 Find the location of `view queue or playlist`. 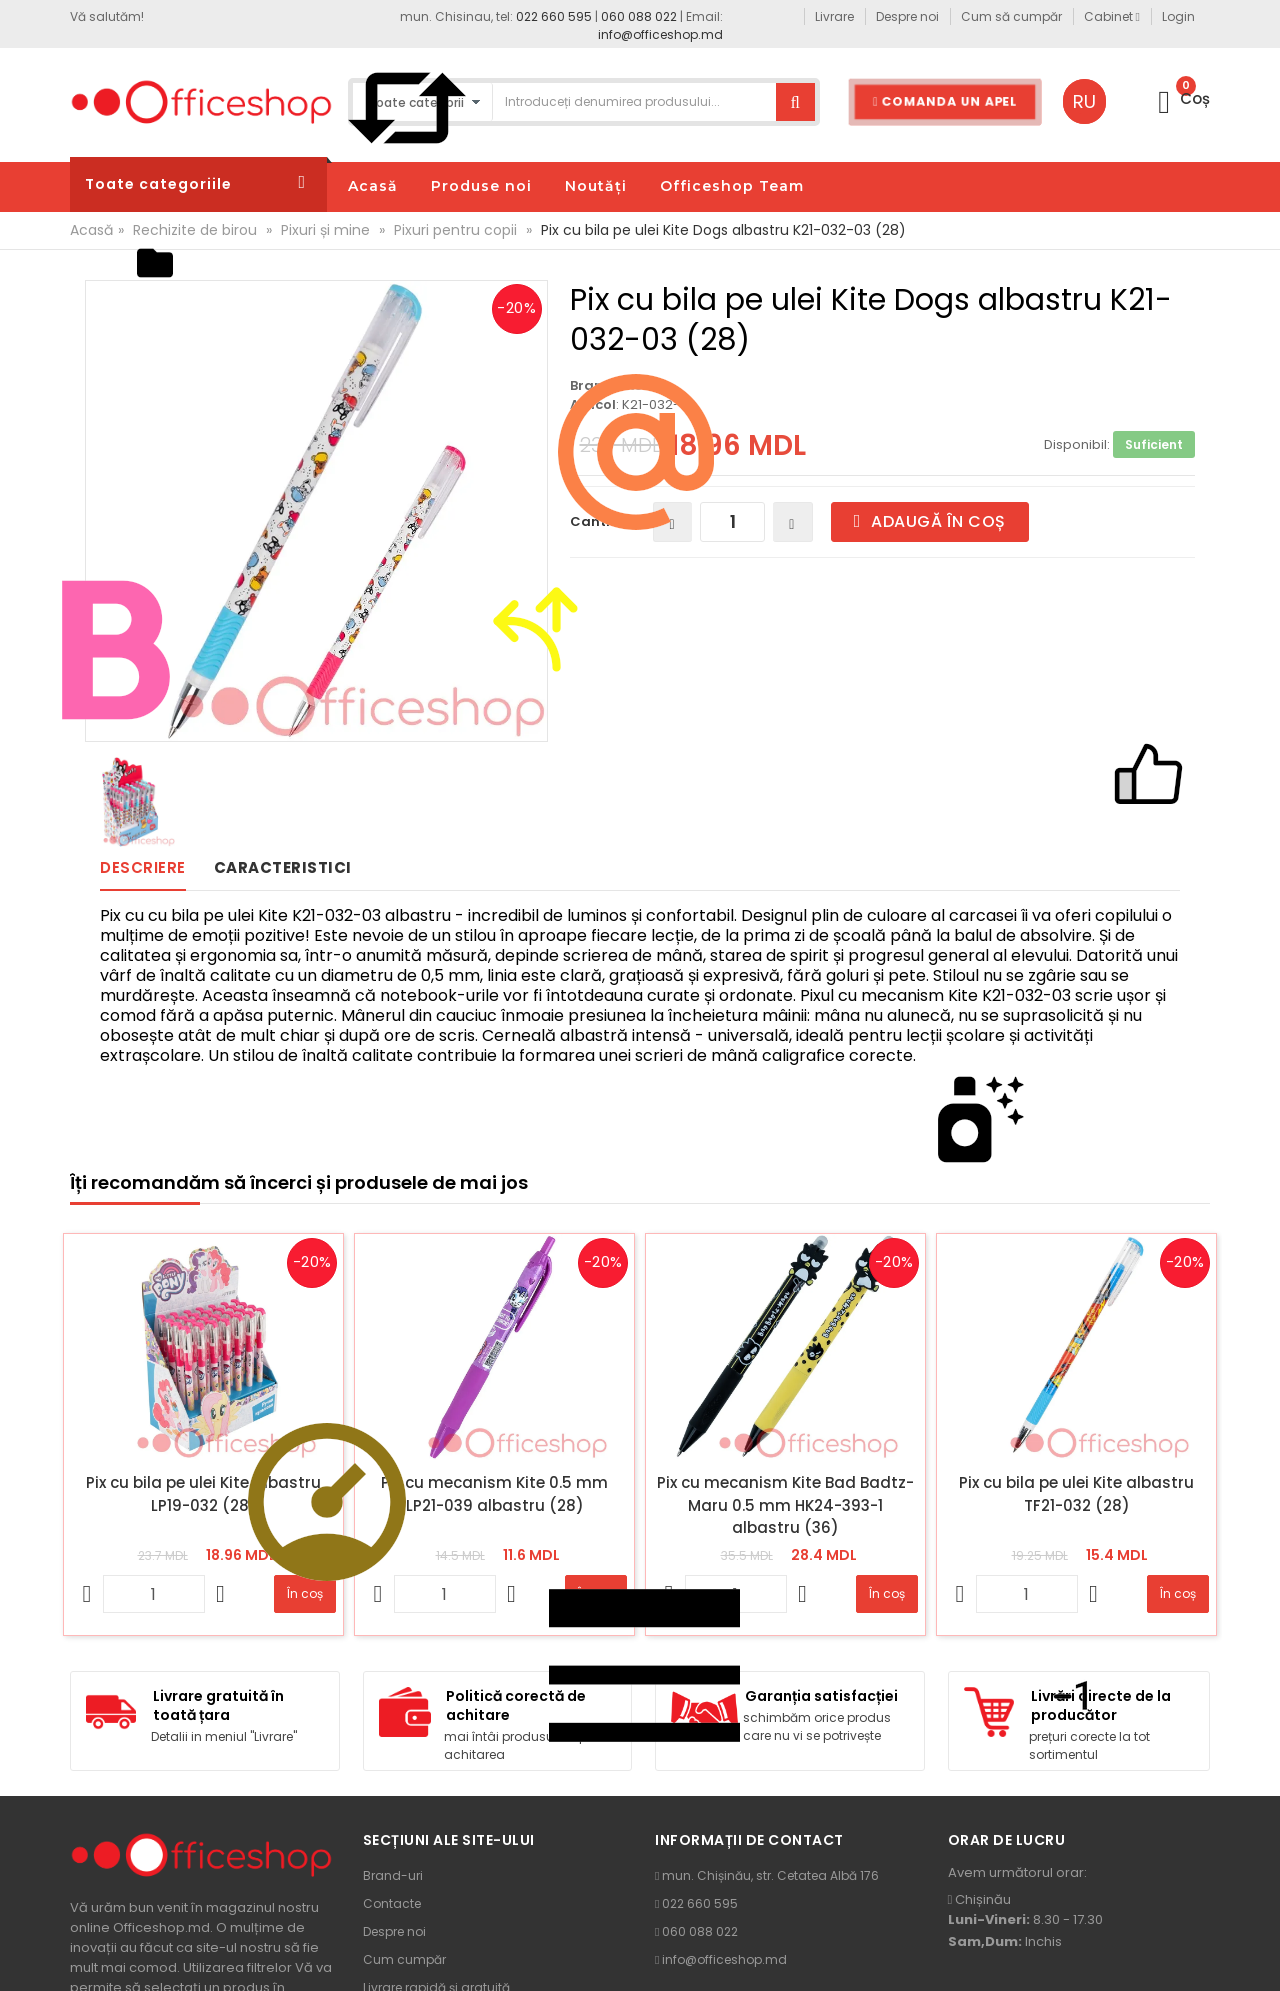

view queue or playlist is located at coordinates (644, 1665).